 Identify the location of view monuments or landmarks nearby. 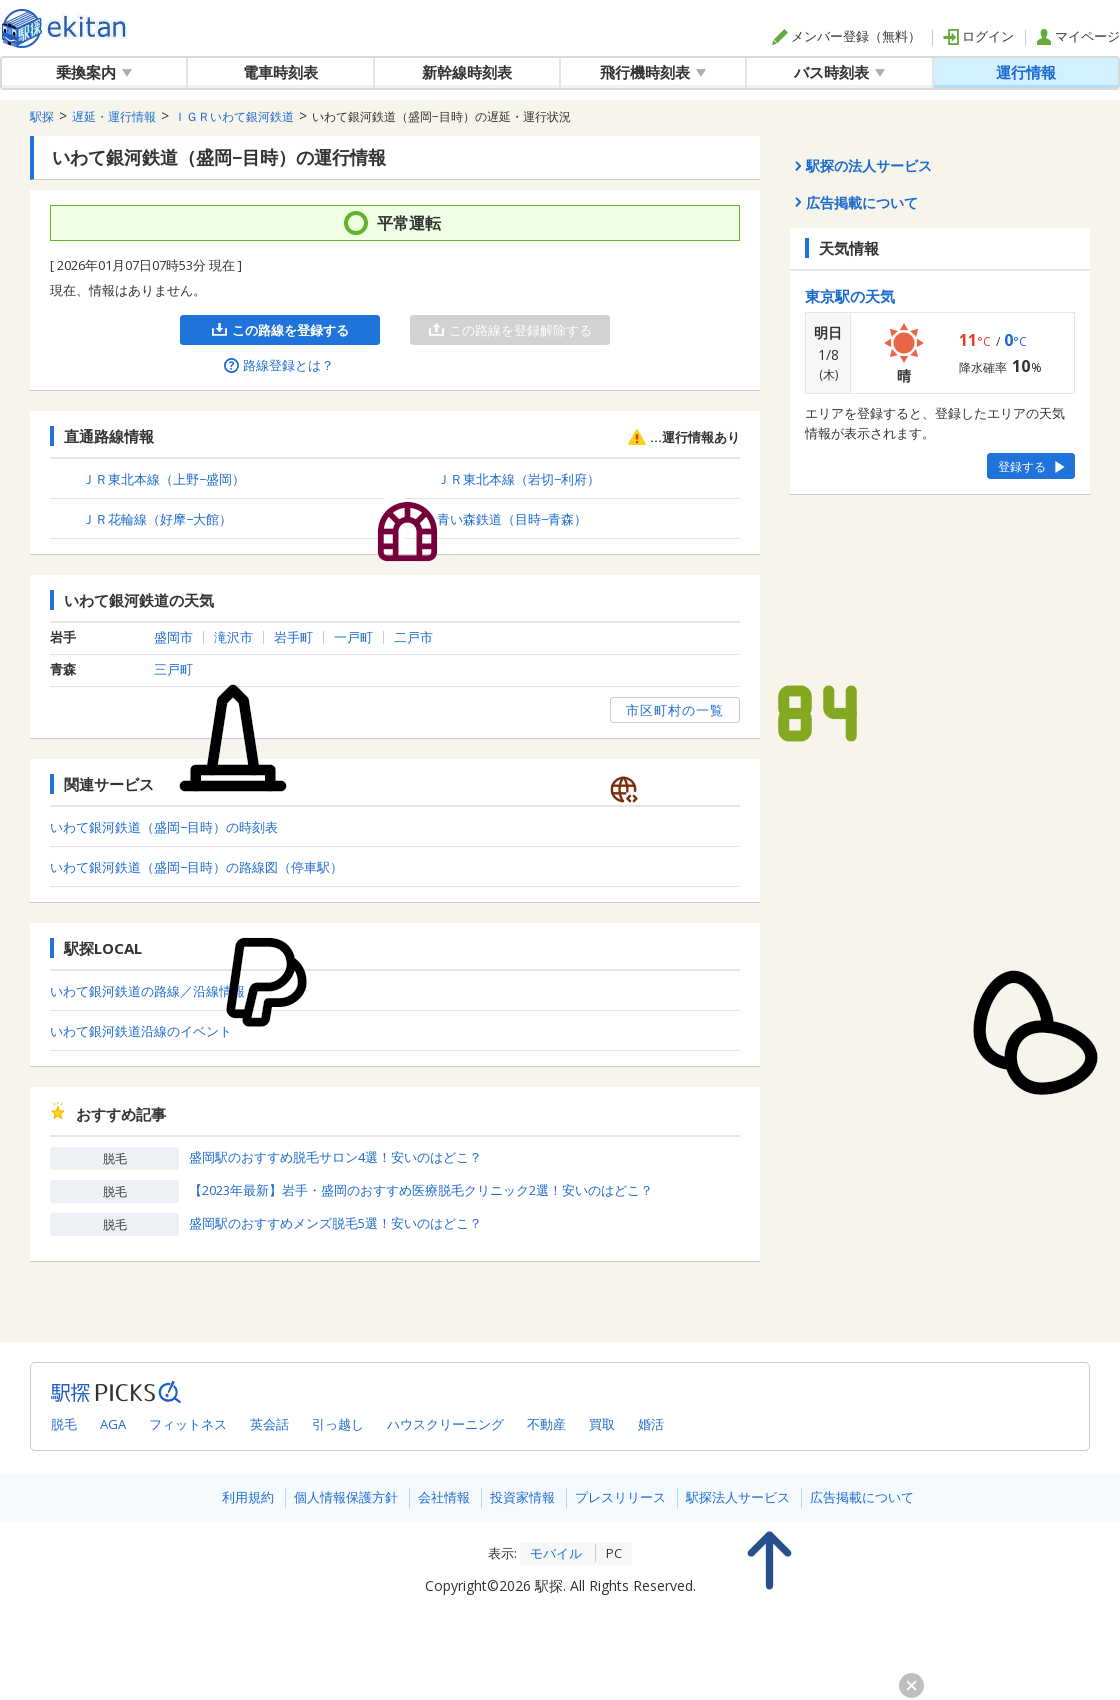
(233, 738).